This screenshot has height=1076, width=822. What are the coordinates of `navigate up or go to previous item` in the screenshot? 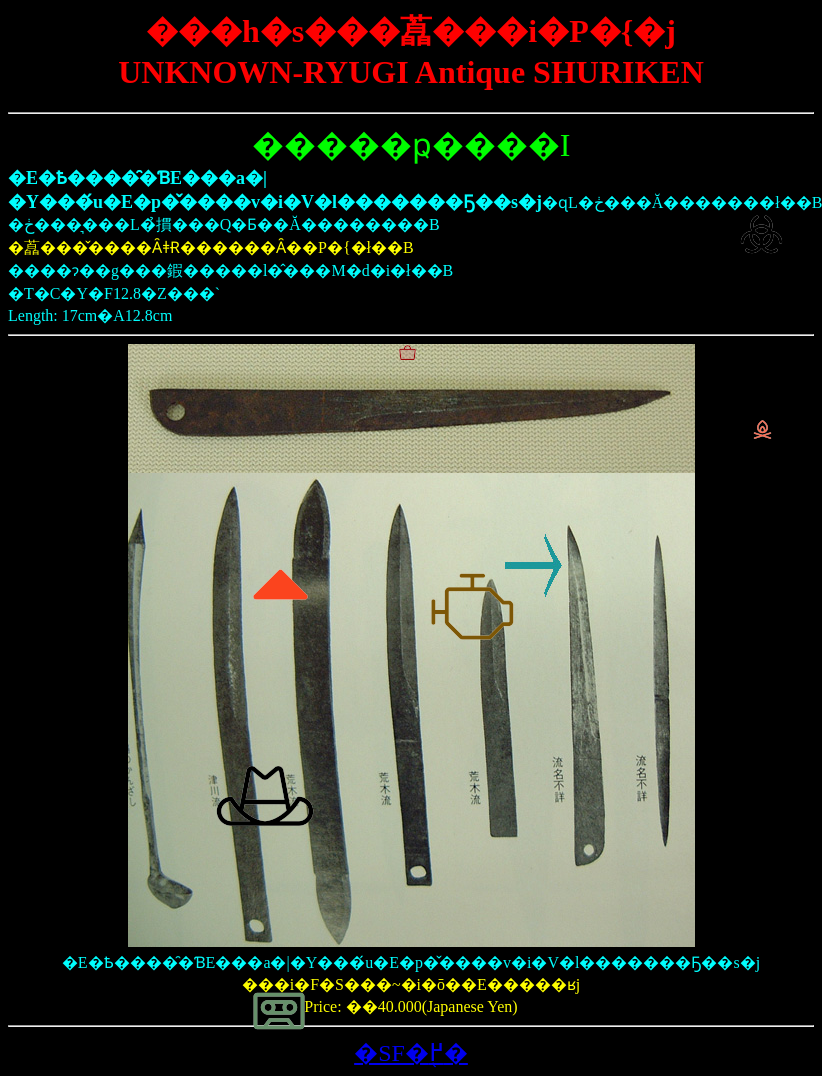 It's located at (280, 599).